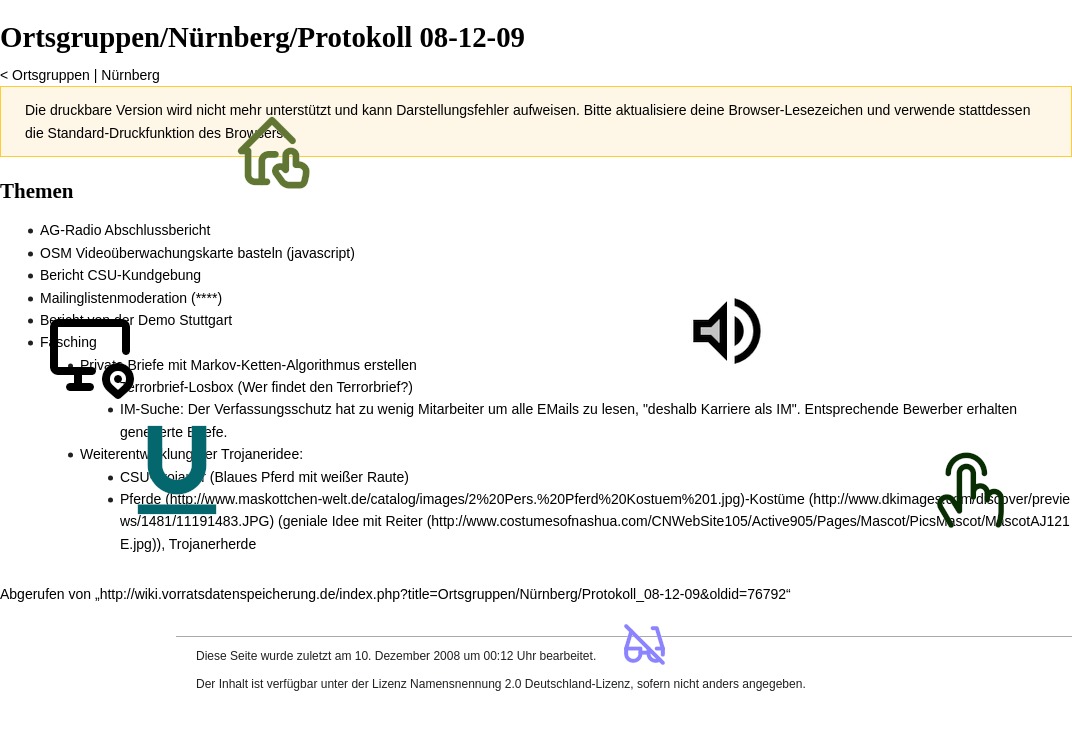 Image resolution: width=1072 pixels, height=739 pixels. I want to click on pin this device to your workspace, so click(90, 355).